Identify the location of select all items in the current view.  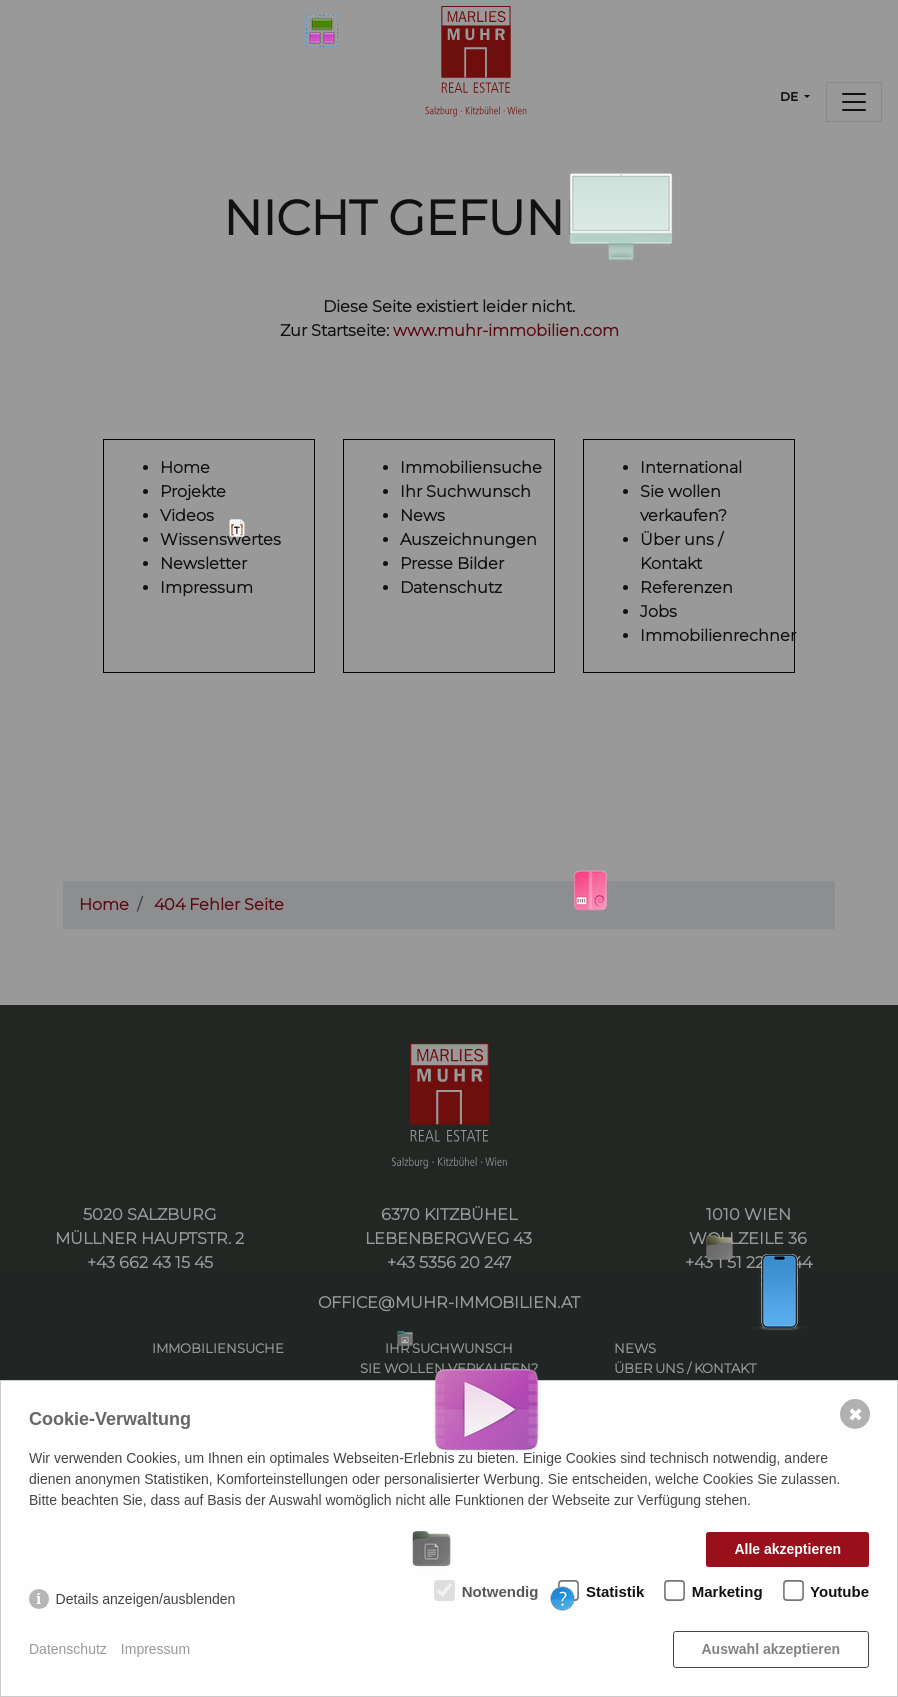
(322, 31).